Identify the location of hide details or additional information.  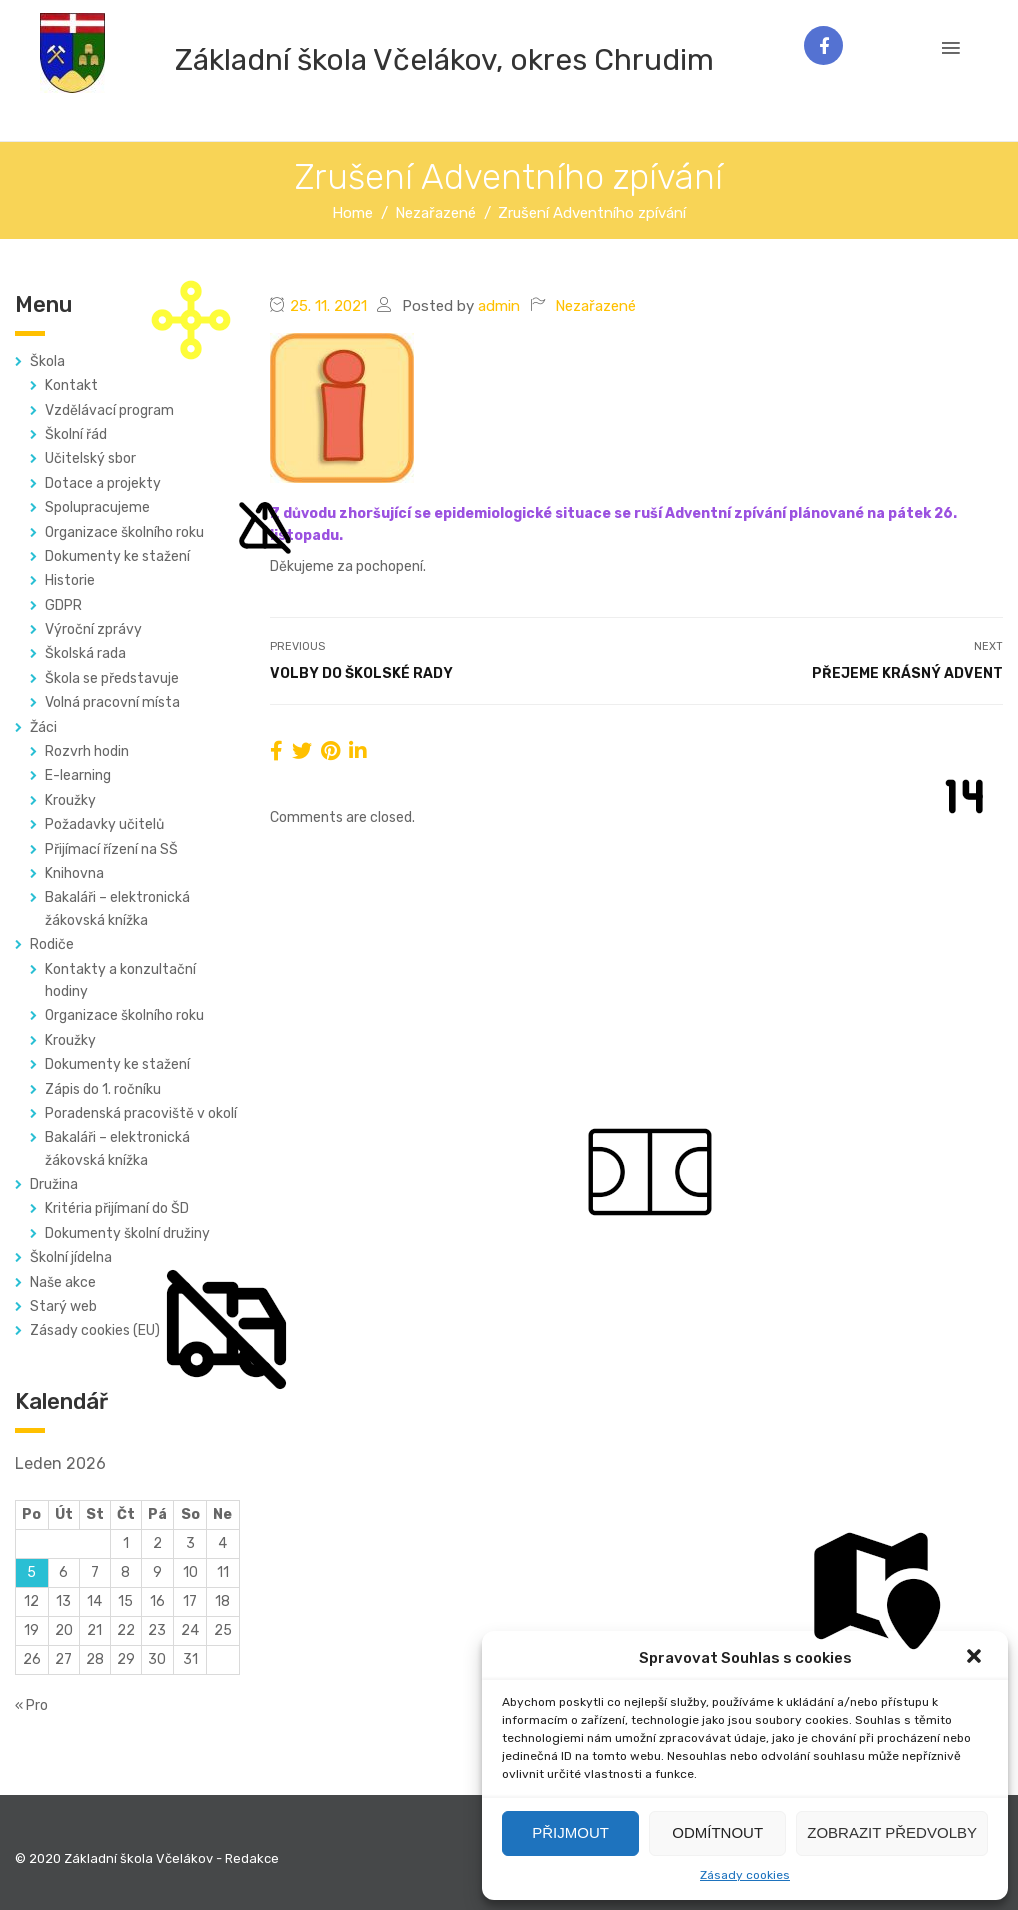
(265, 528).